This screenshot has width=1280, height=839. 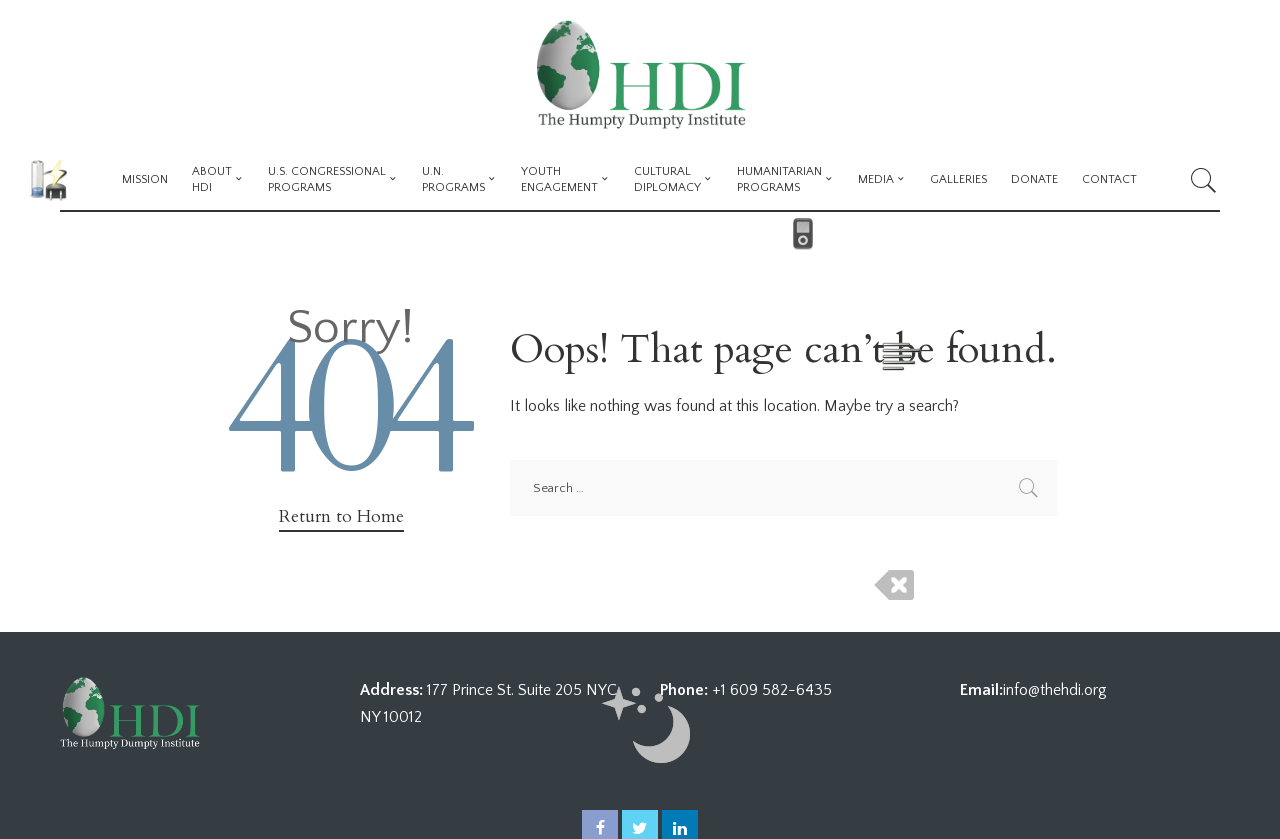 I want to click on clear or remove a tag, so click(x=894, y=585).